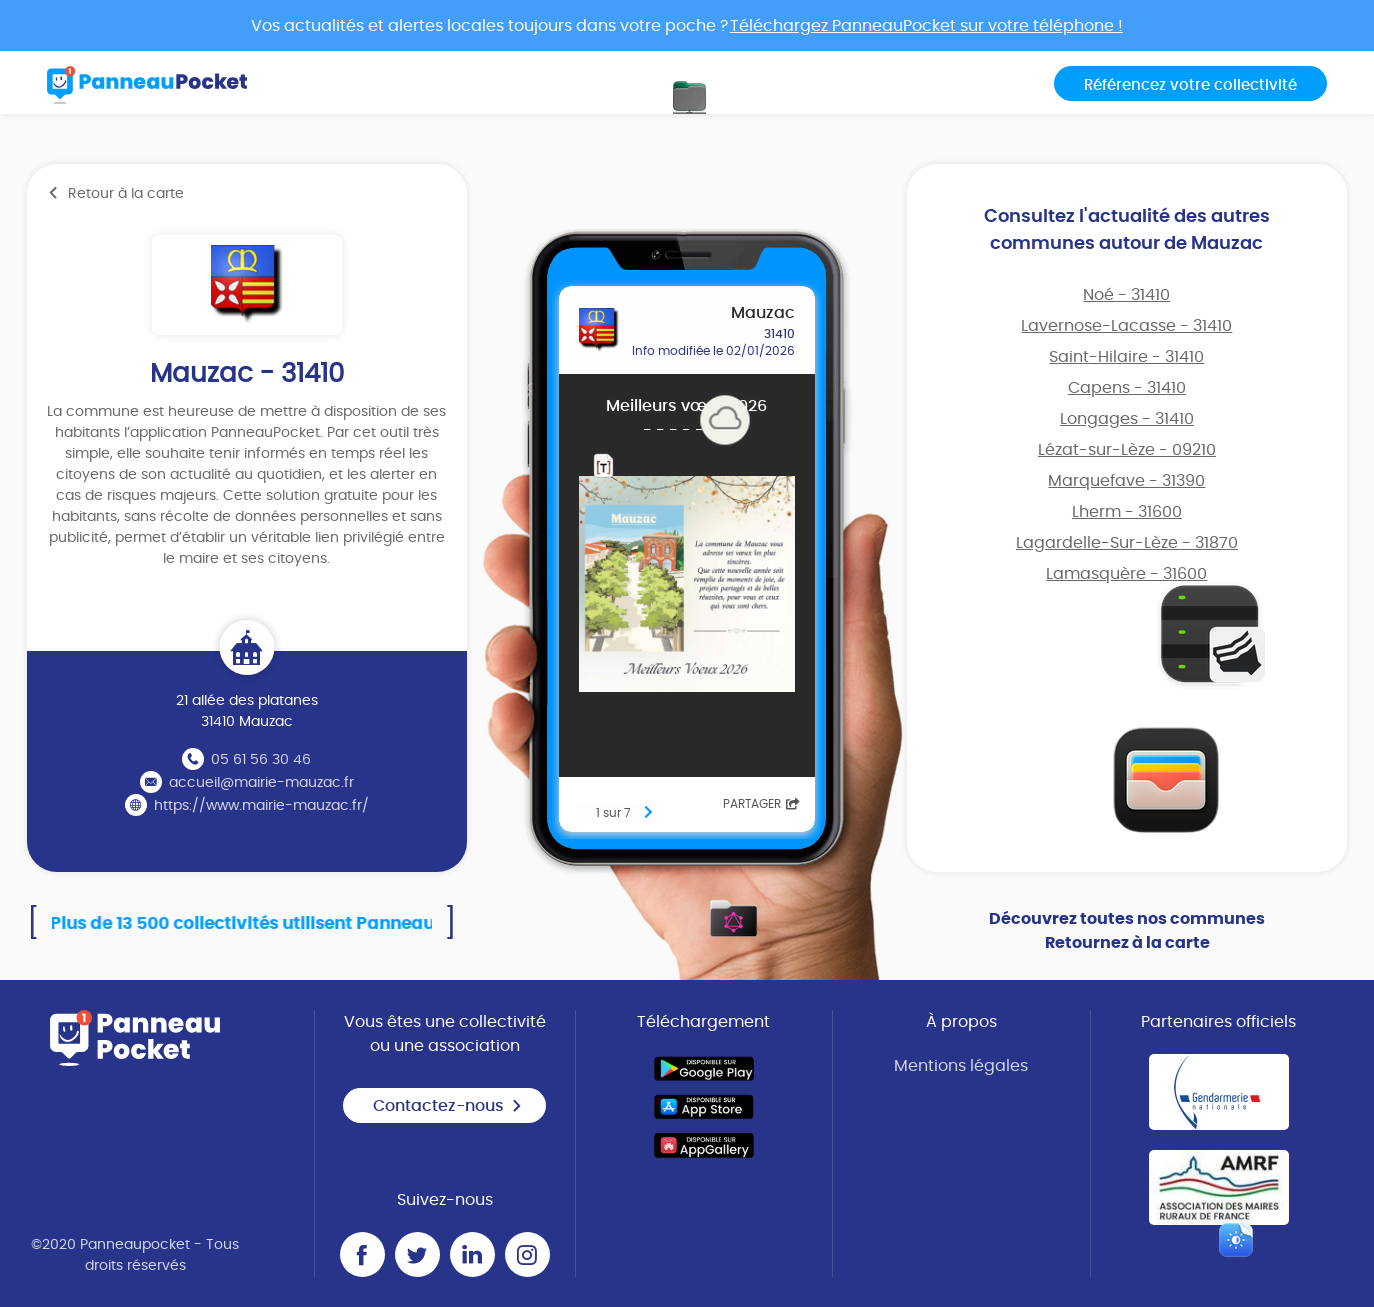  What do you see at coordinates (725, 420) in the screenshot?
I see `indicates file is synced with Dropbox cloud storage` at bounding box center [725, 420].